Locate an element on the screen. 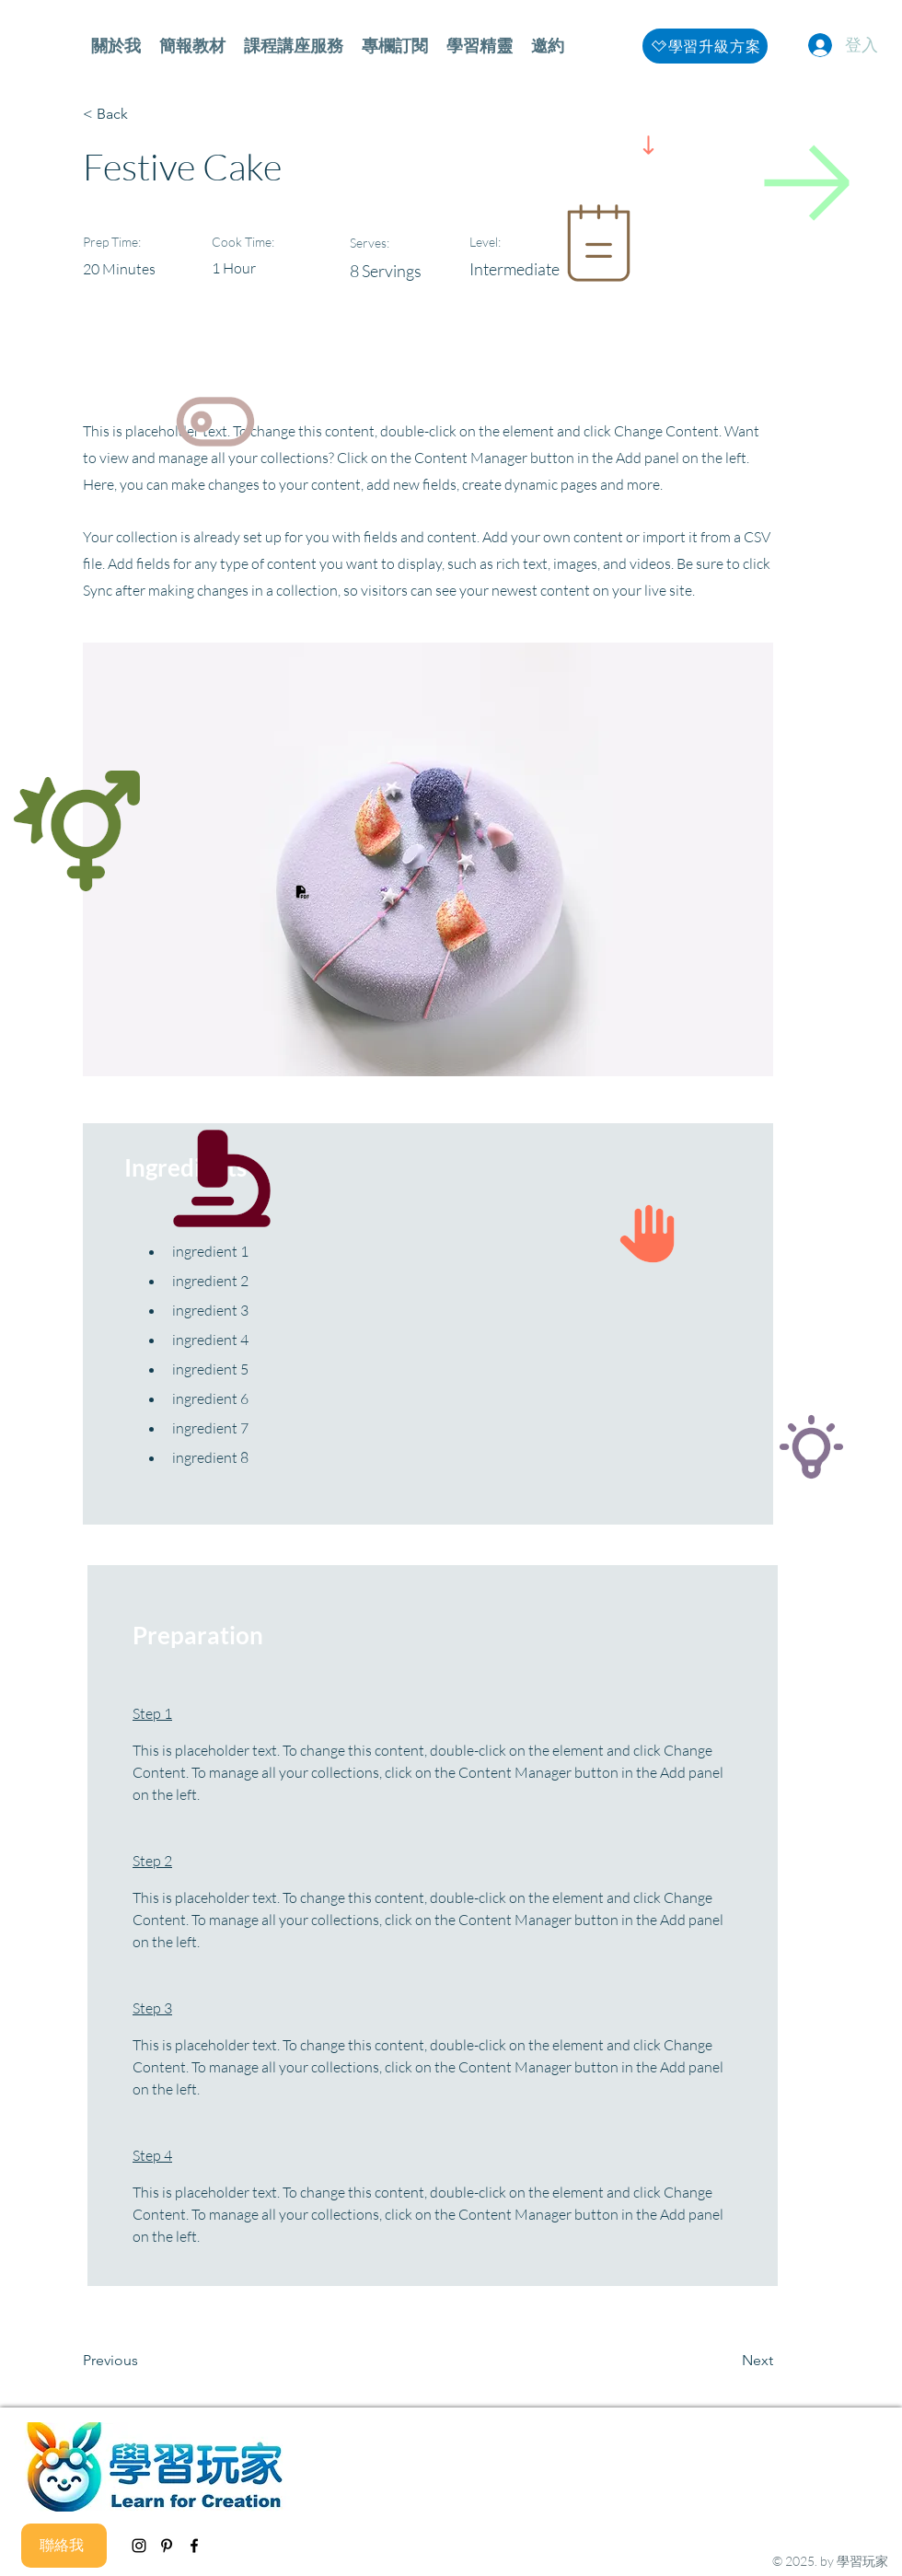 The height and width of the screenshot is (2576, 902). open notepad or notes app is located at coordinates (598, 244).